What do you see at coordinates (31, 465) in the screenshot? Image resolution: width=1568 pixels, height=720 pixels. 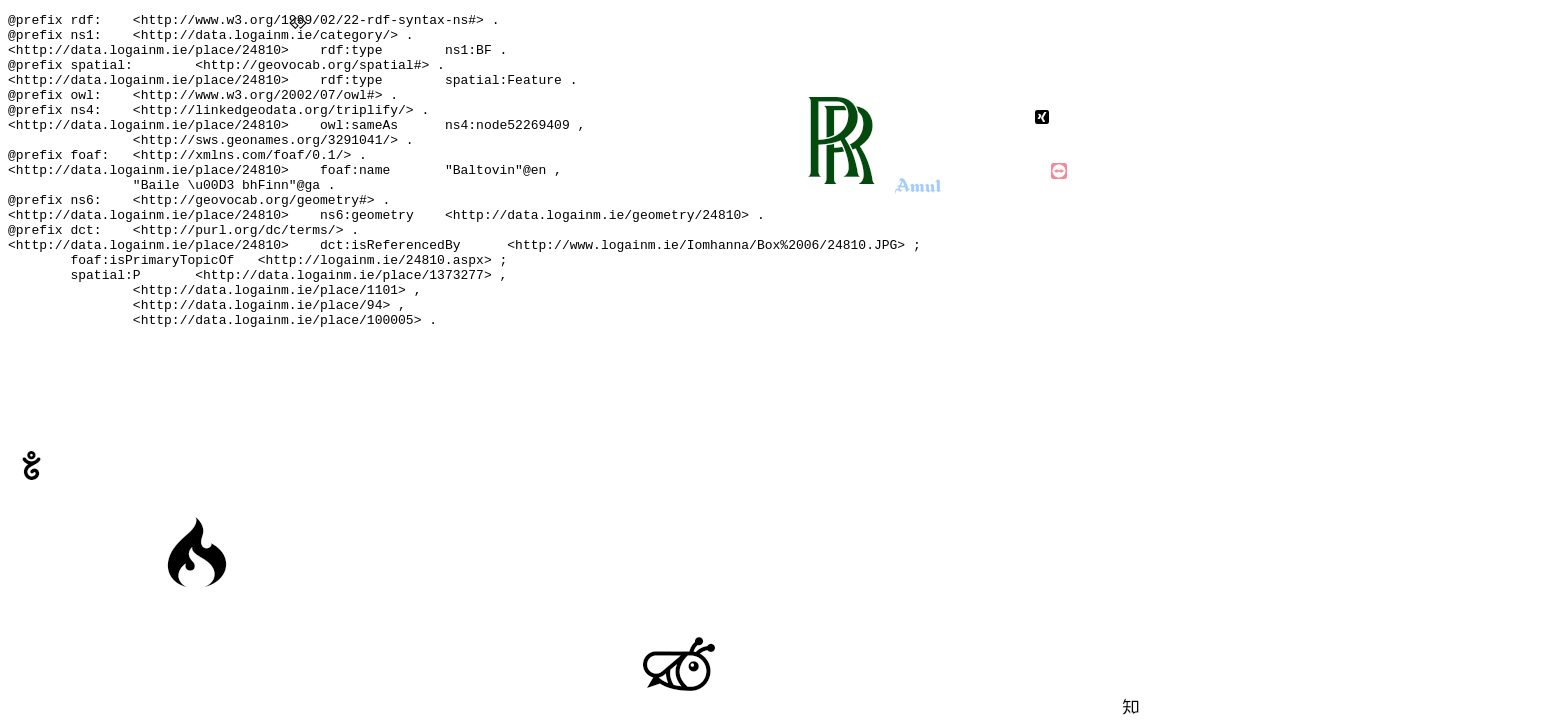 I see `link to Gandi domain registrar services` at bounding box center [31, 465].